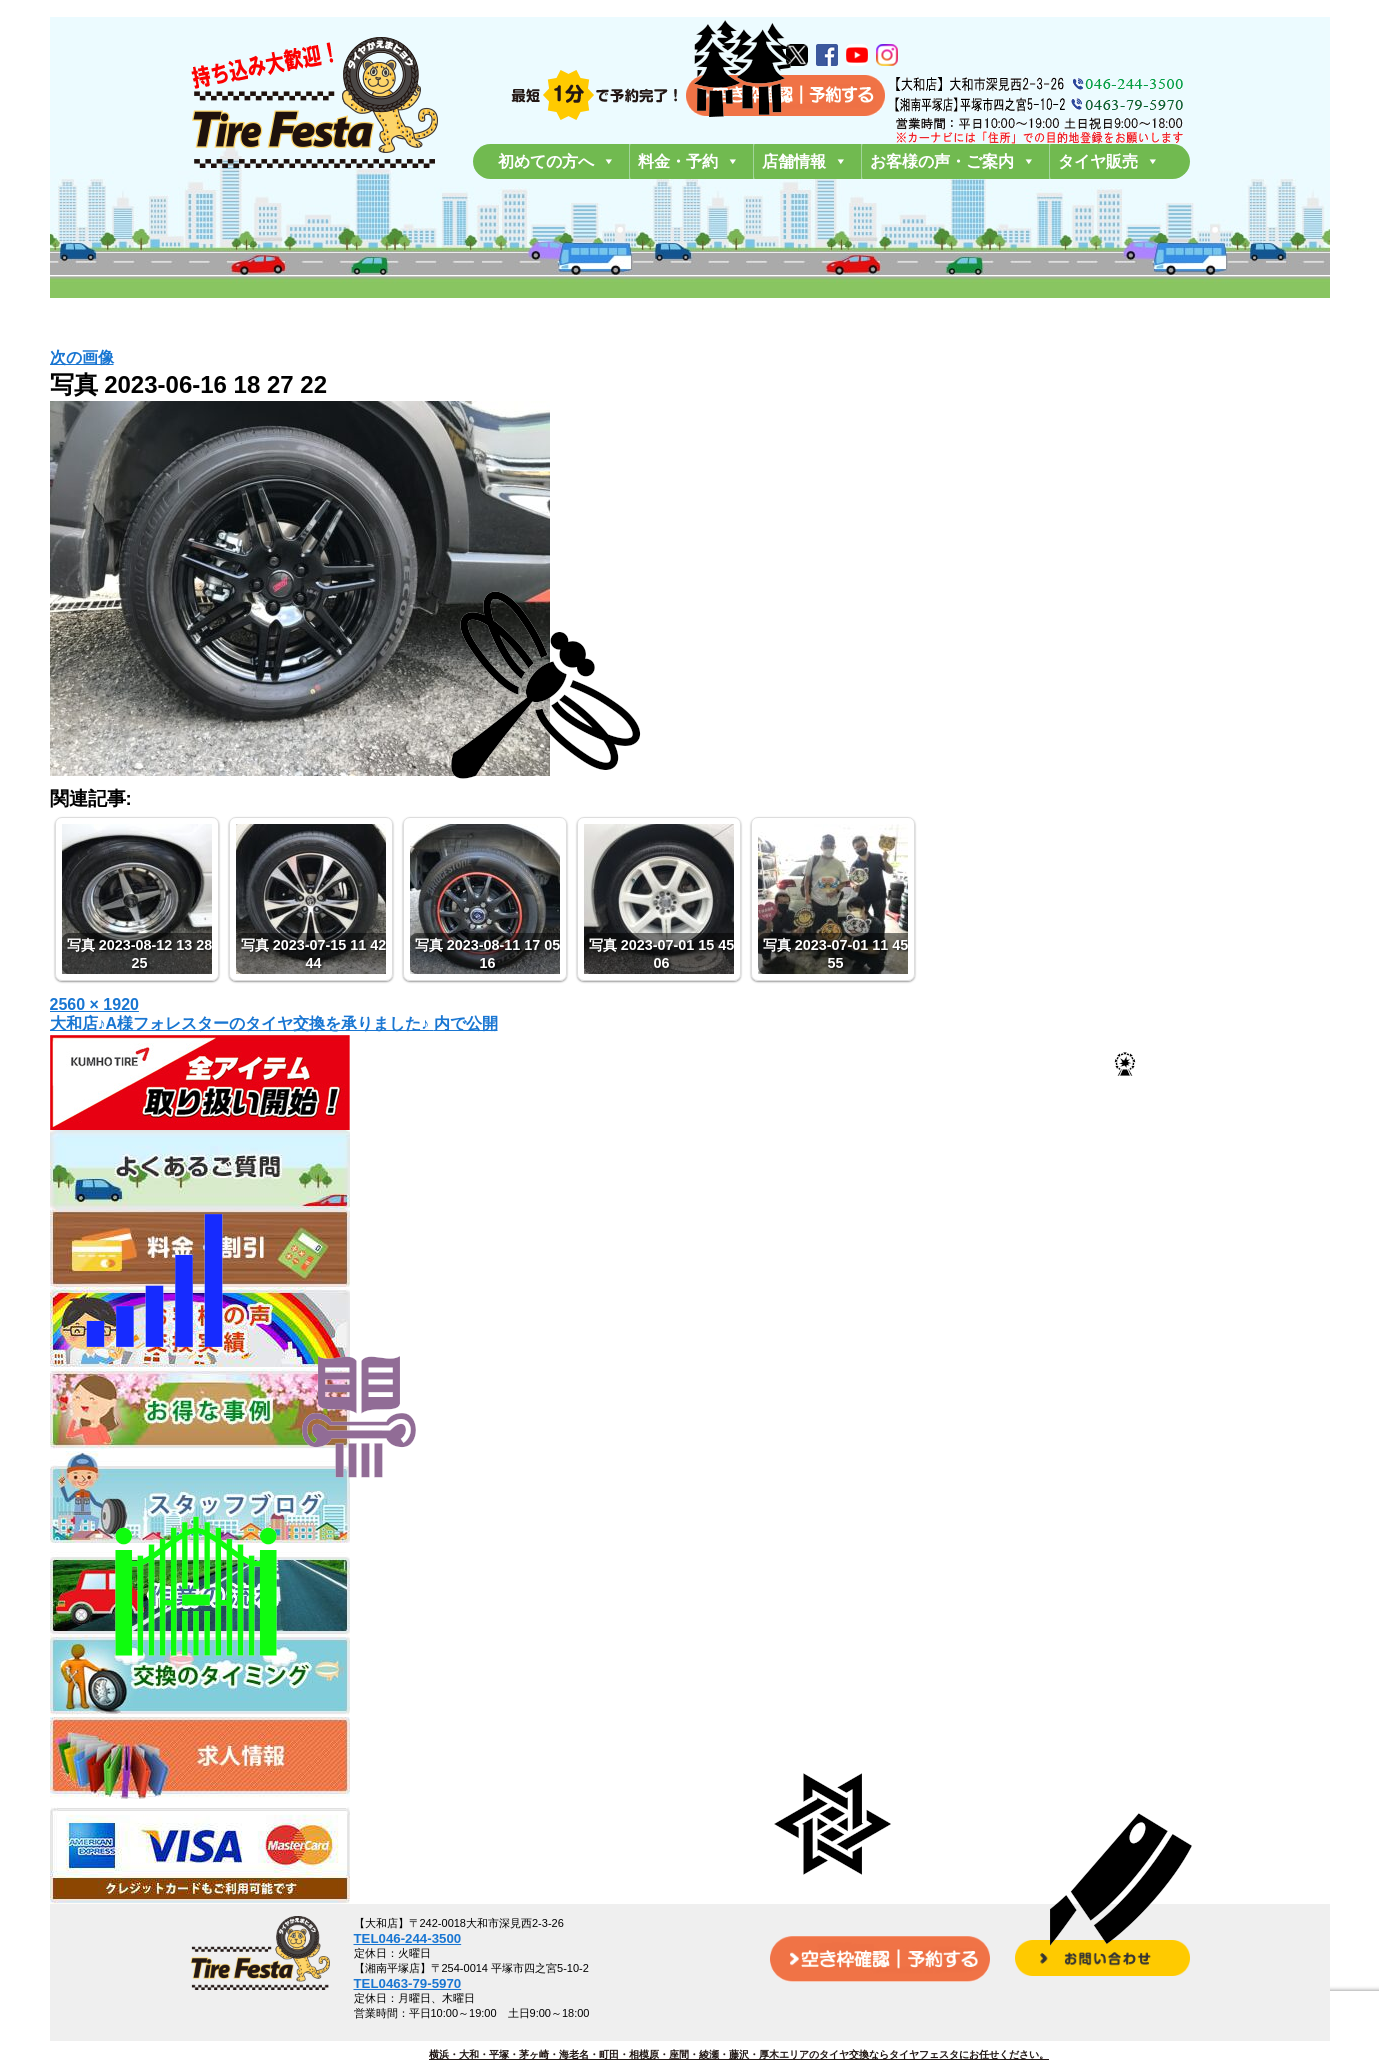 This screenshot has width=1379, height=2065. I want to click on nature or wildlife category indicator, so click(545, 685).